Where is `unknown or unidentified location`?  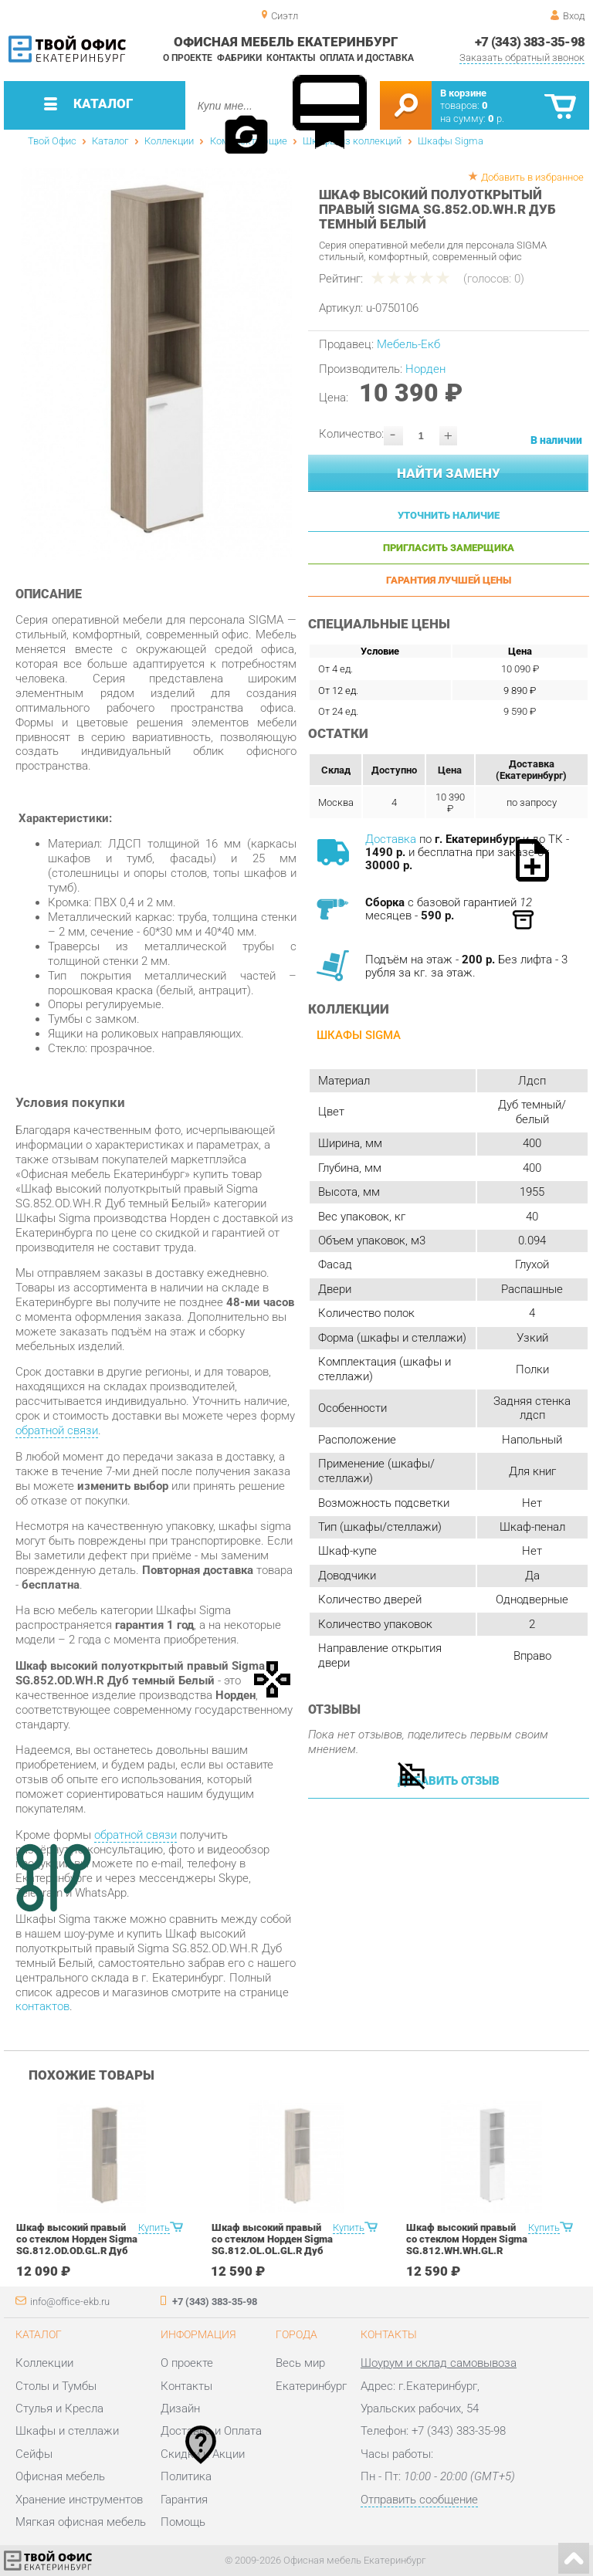
unknown or unidentified location is located at coordinates (201, 2445).